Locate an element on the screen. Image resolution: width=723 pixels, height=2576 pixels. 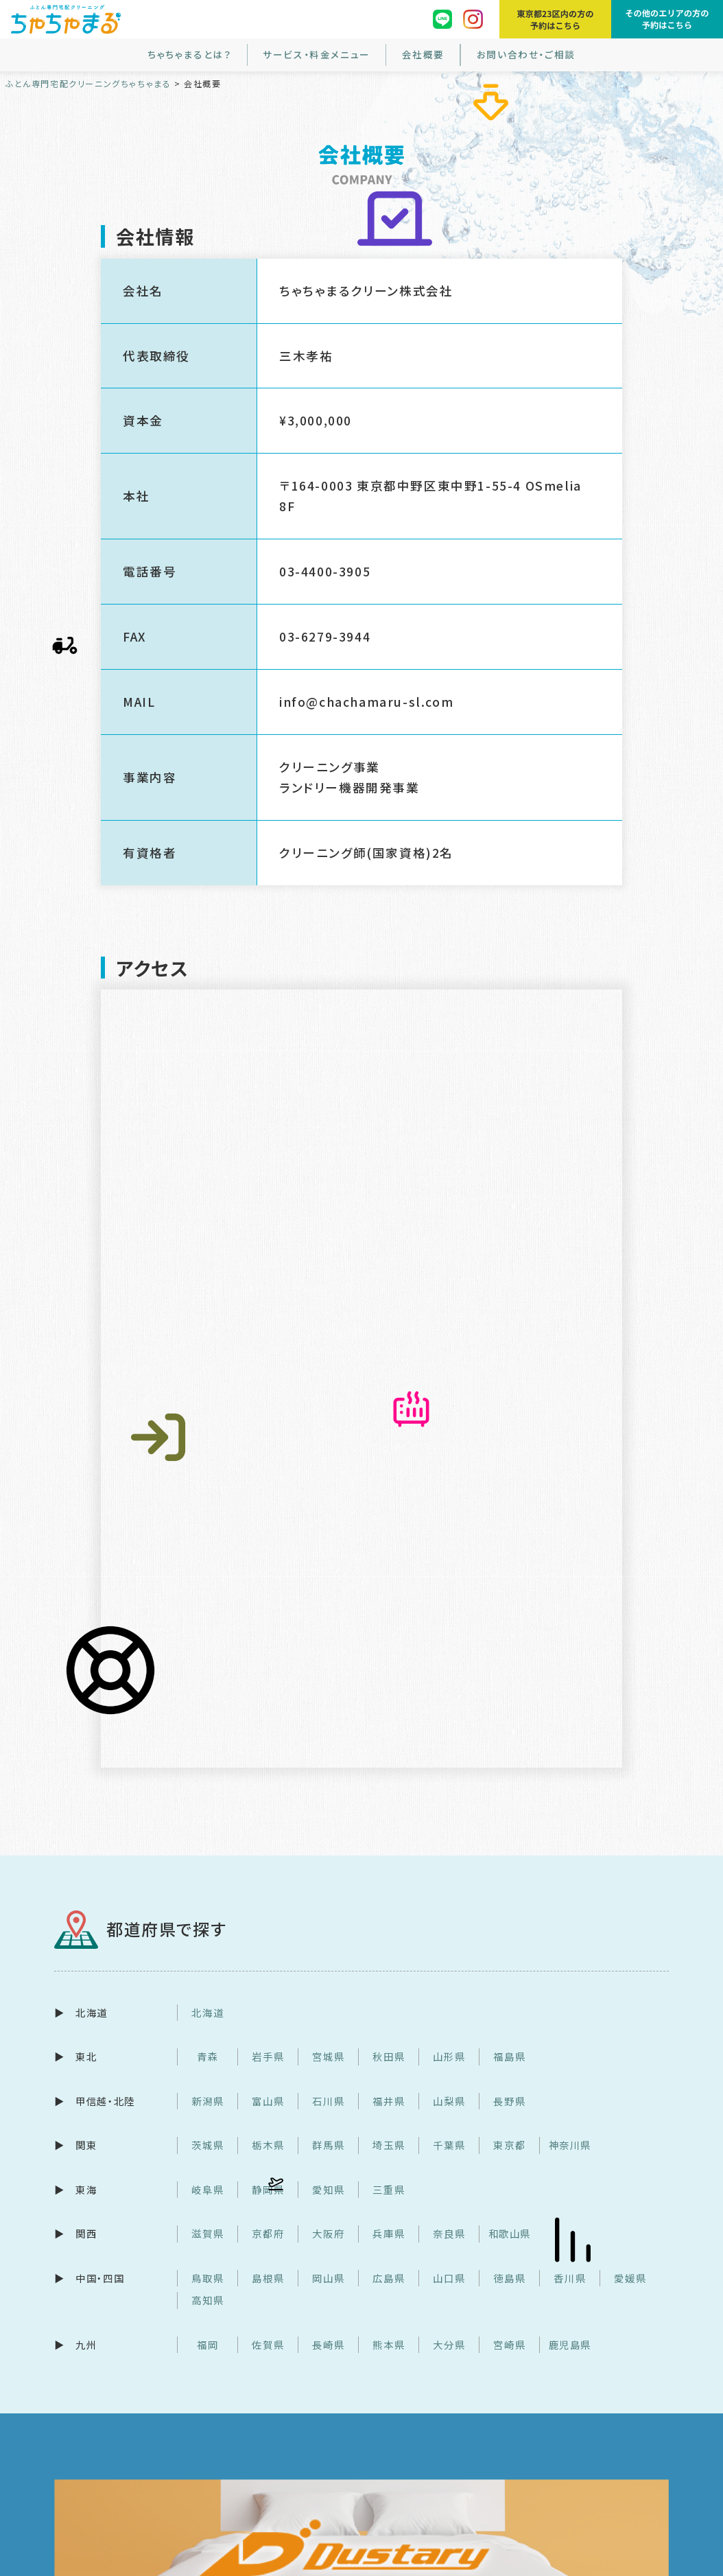
cast your vote or submit a ballot is located at coordinates (394, 218).